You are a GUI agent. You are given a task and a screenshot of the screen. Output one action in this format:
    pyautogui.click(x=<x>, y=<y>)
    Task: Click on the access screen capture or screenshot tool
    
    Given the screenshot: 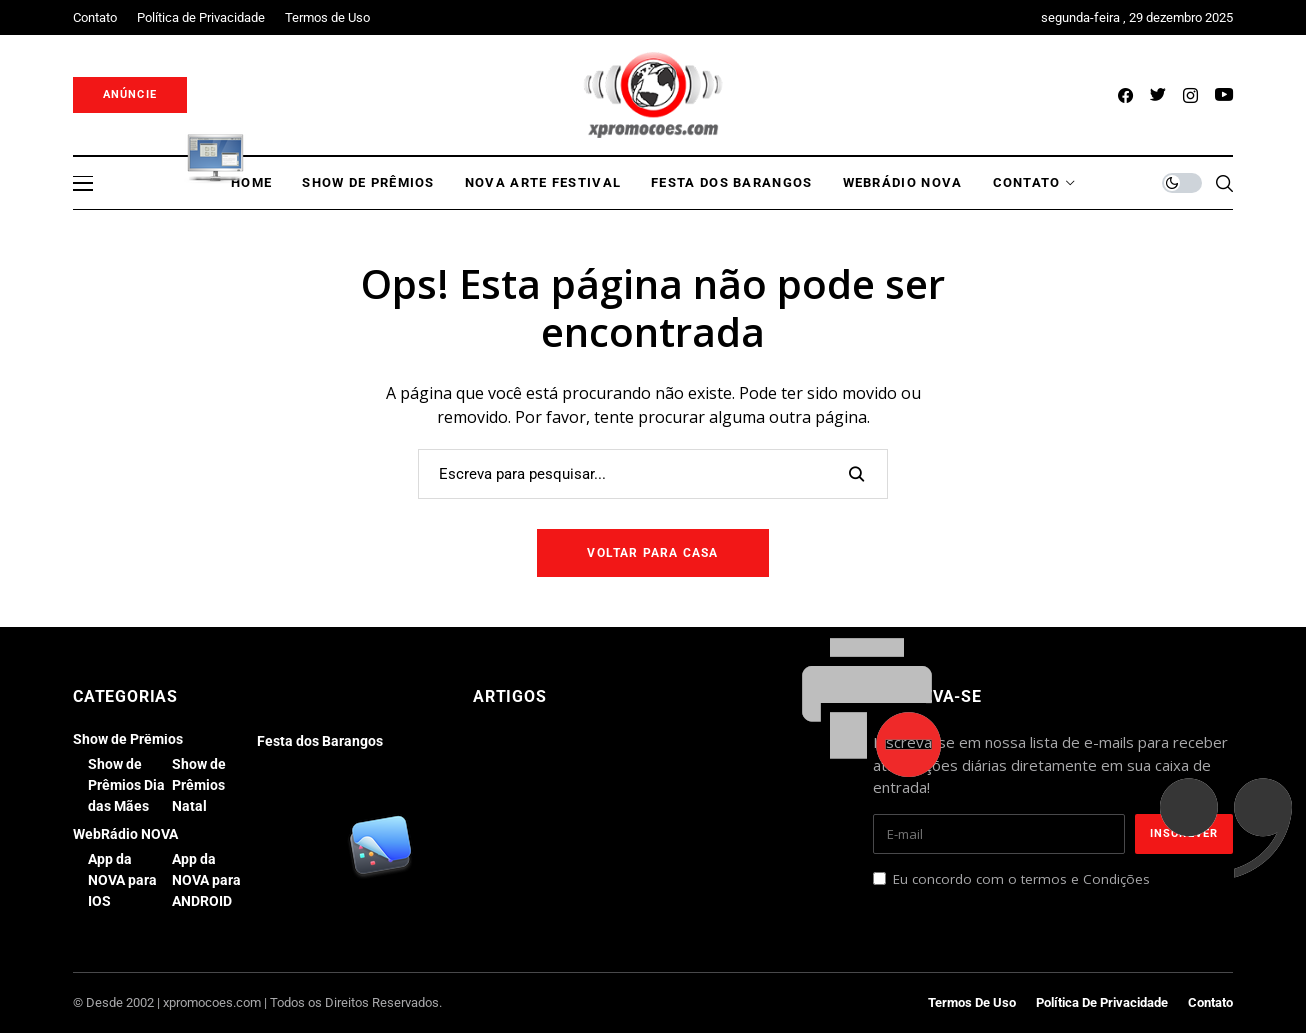 What is the action you would take?
    pyautogui.click(x=380, y=846)
    